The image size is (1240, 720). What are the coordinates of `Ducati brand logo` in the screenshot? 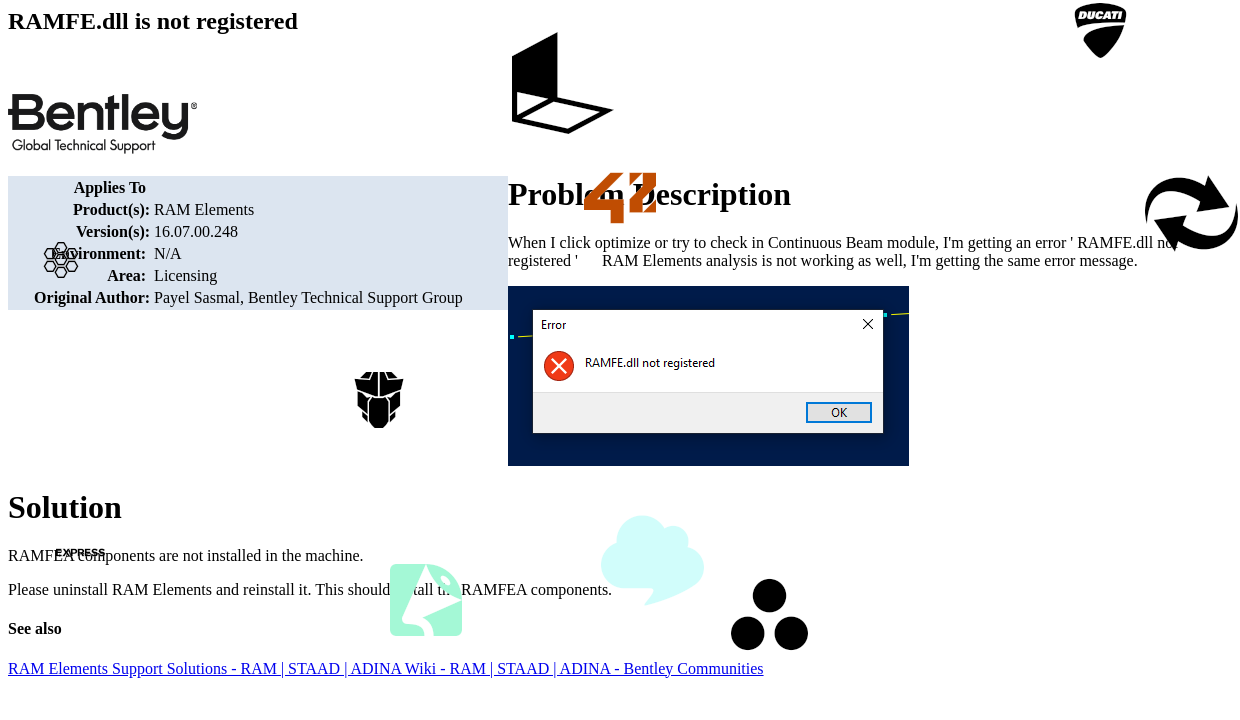 It's located at (1100, 30).